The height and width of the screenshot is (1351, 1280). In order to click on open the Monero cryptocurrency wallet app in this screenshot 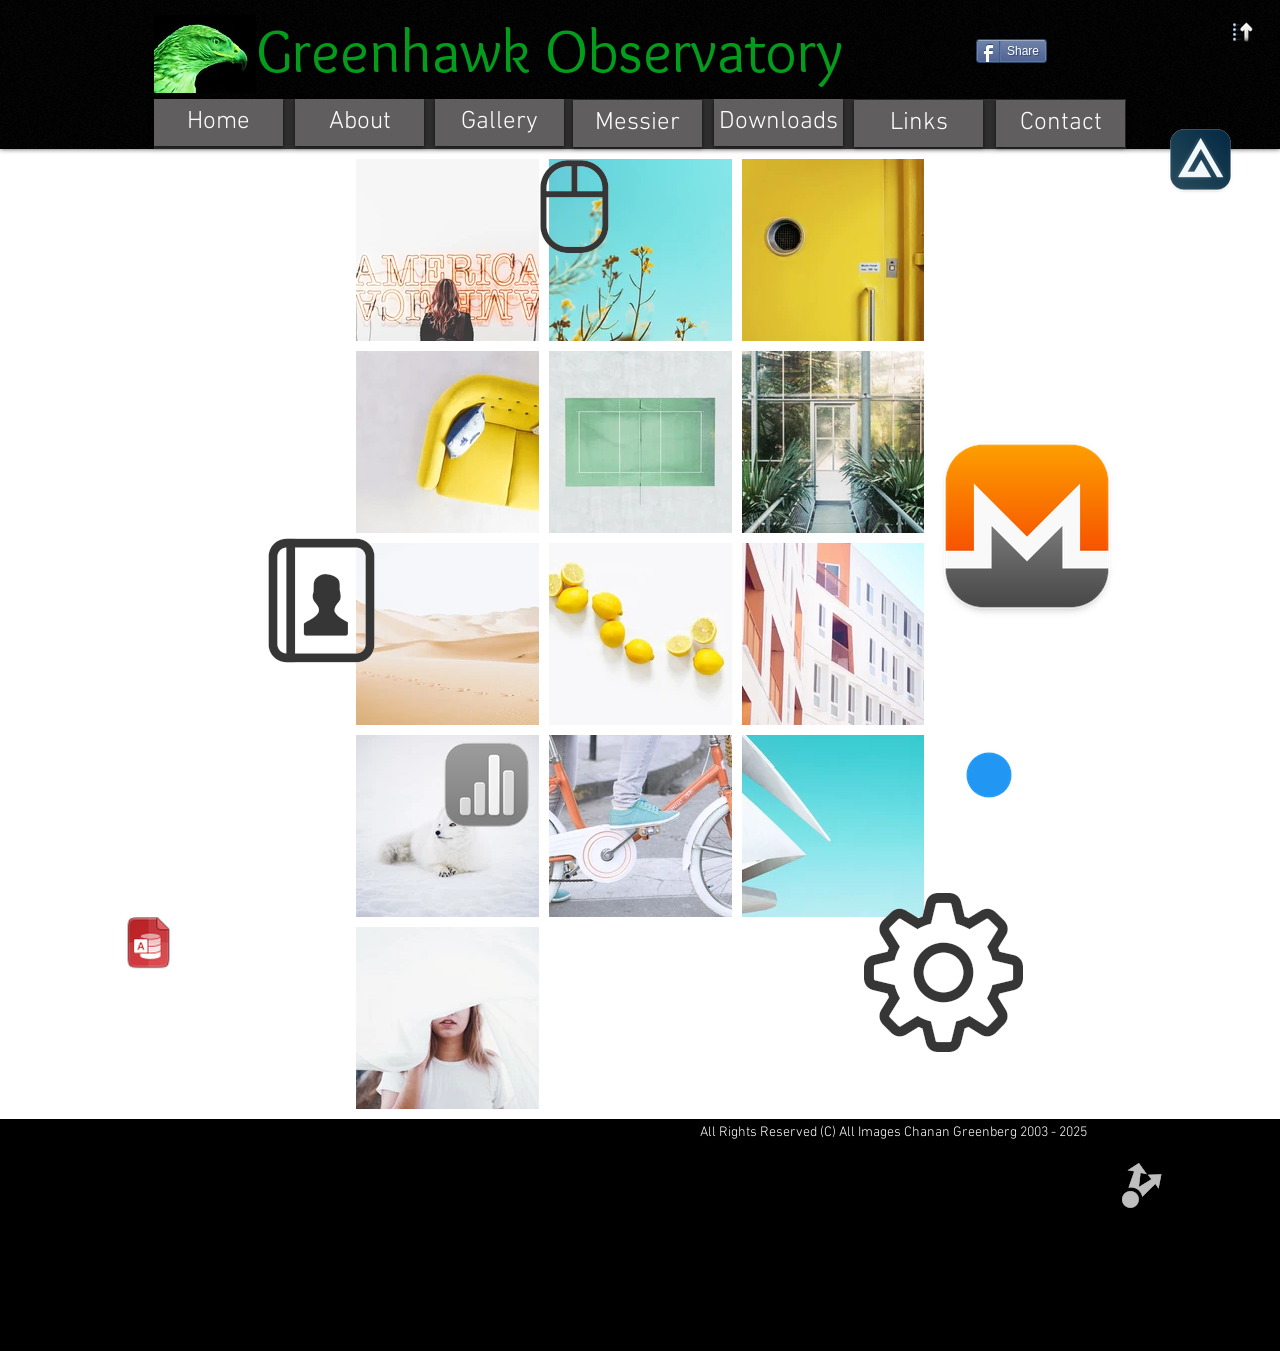, I will do `click(1027, 526)`.